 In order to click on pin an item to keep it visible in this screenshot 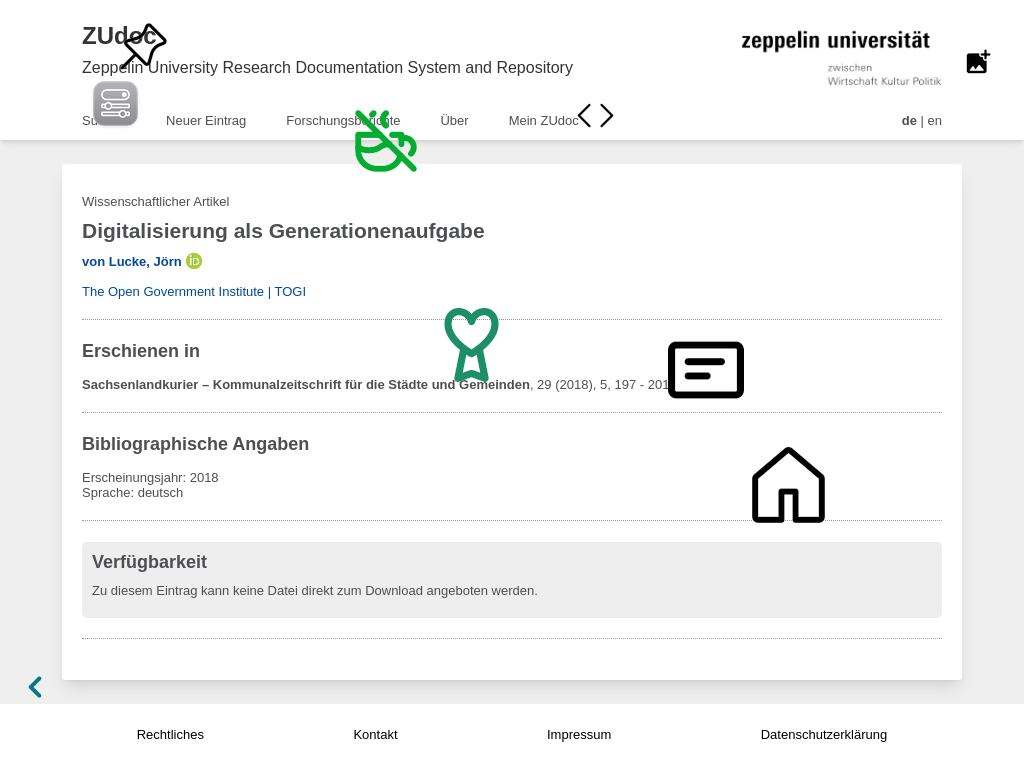, I will do `click(142, 47)`.